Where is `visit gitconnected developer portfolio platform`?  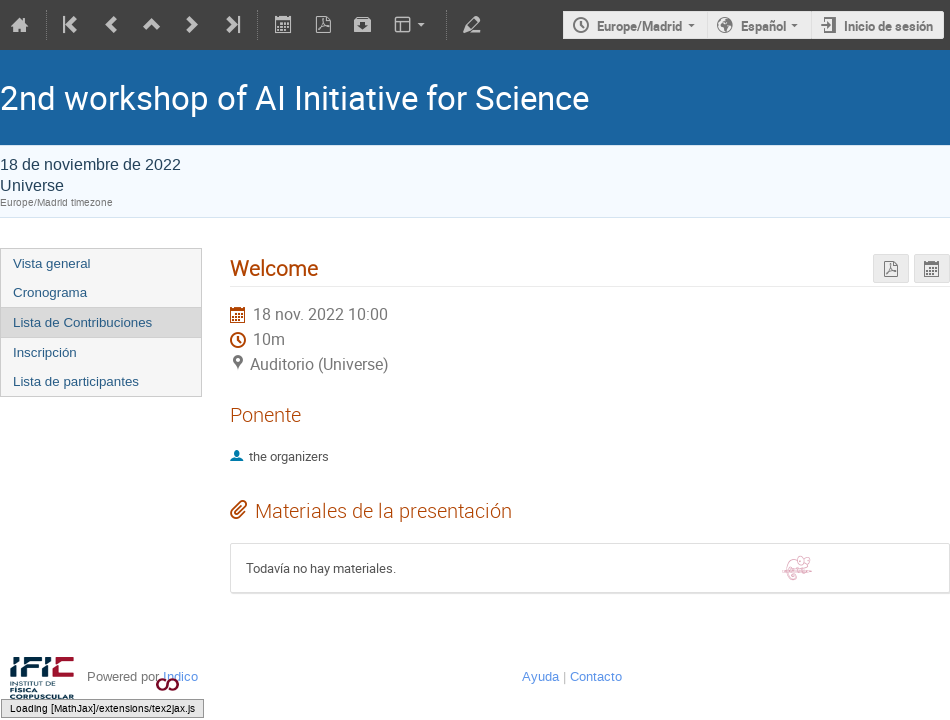
visit gitconnected developer portfolio platform is located at coordinates (167, 684).